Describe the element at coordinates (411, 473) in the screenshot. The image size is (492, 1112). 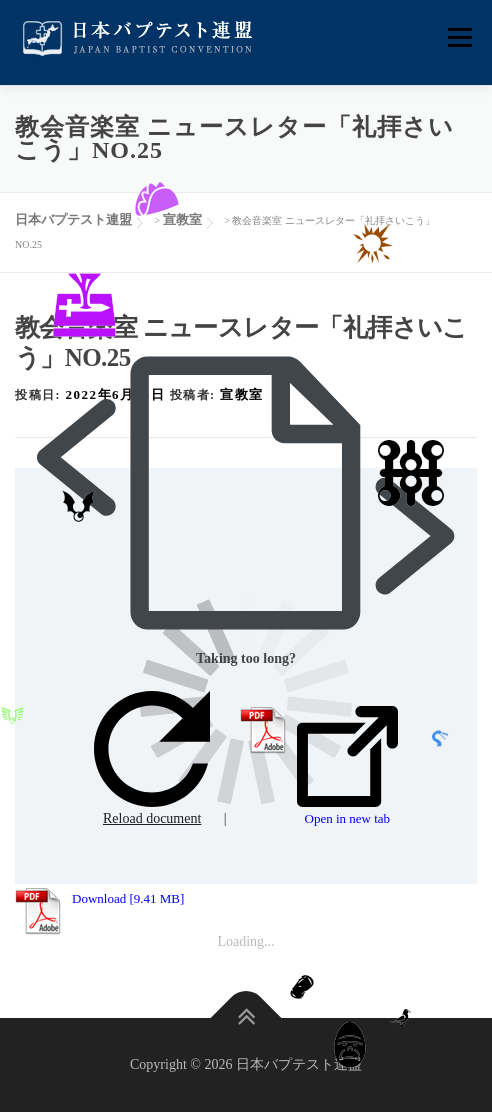
I see `access network or connection settings` at that location.